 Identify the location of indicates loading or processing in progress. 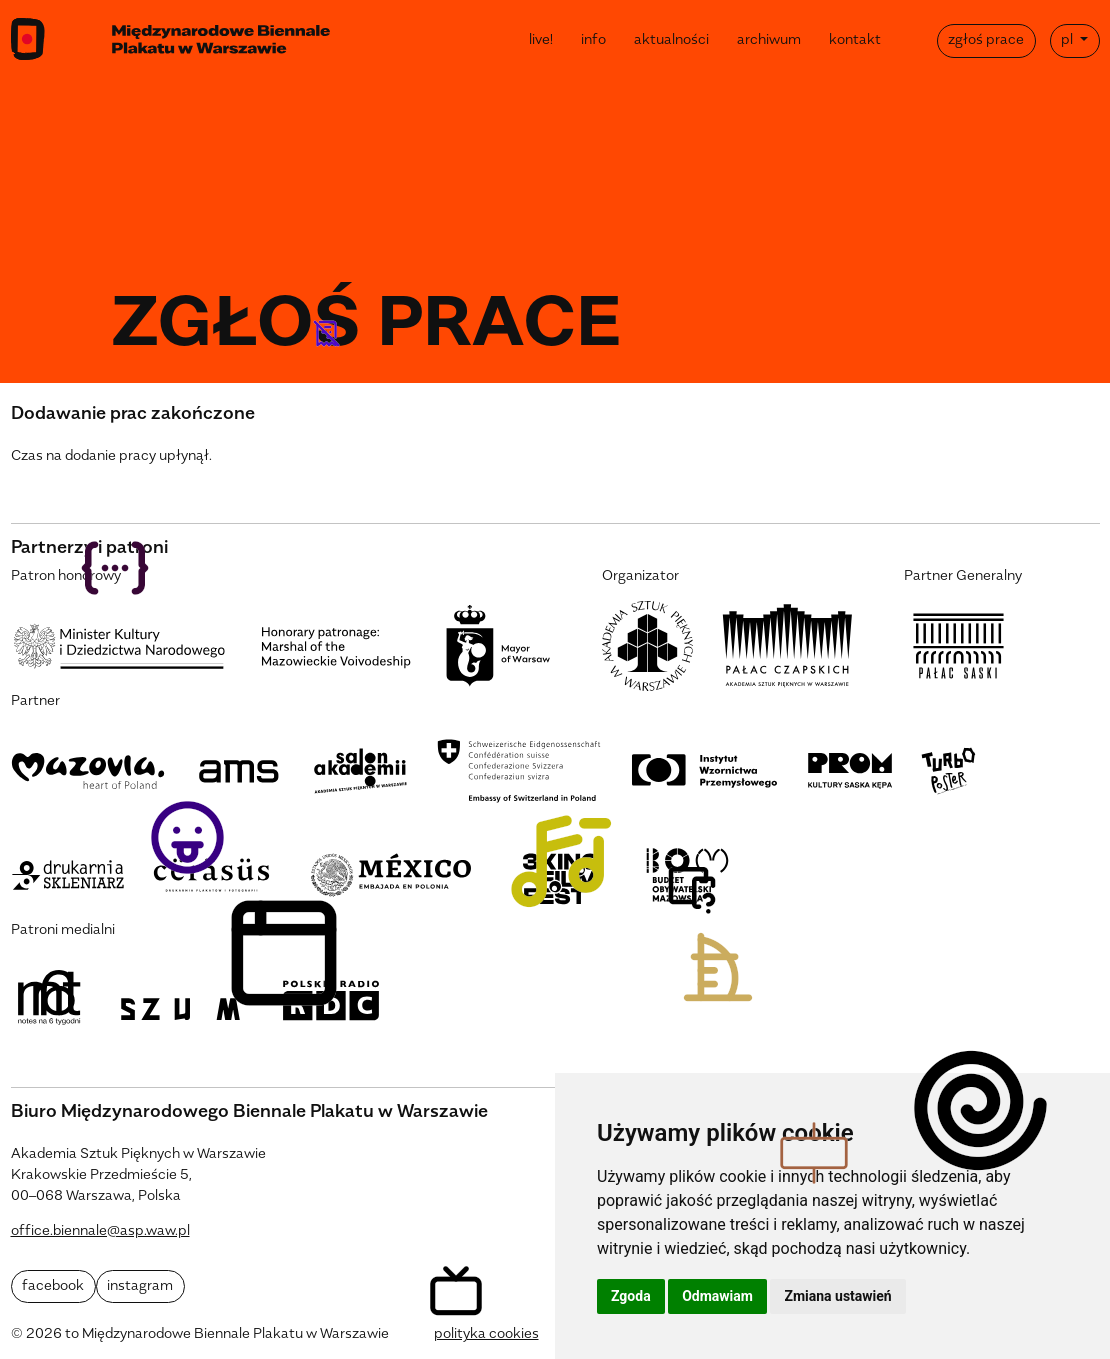
(980, 1110).